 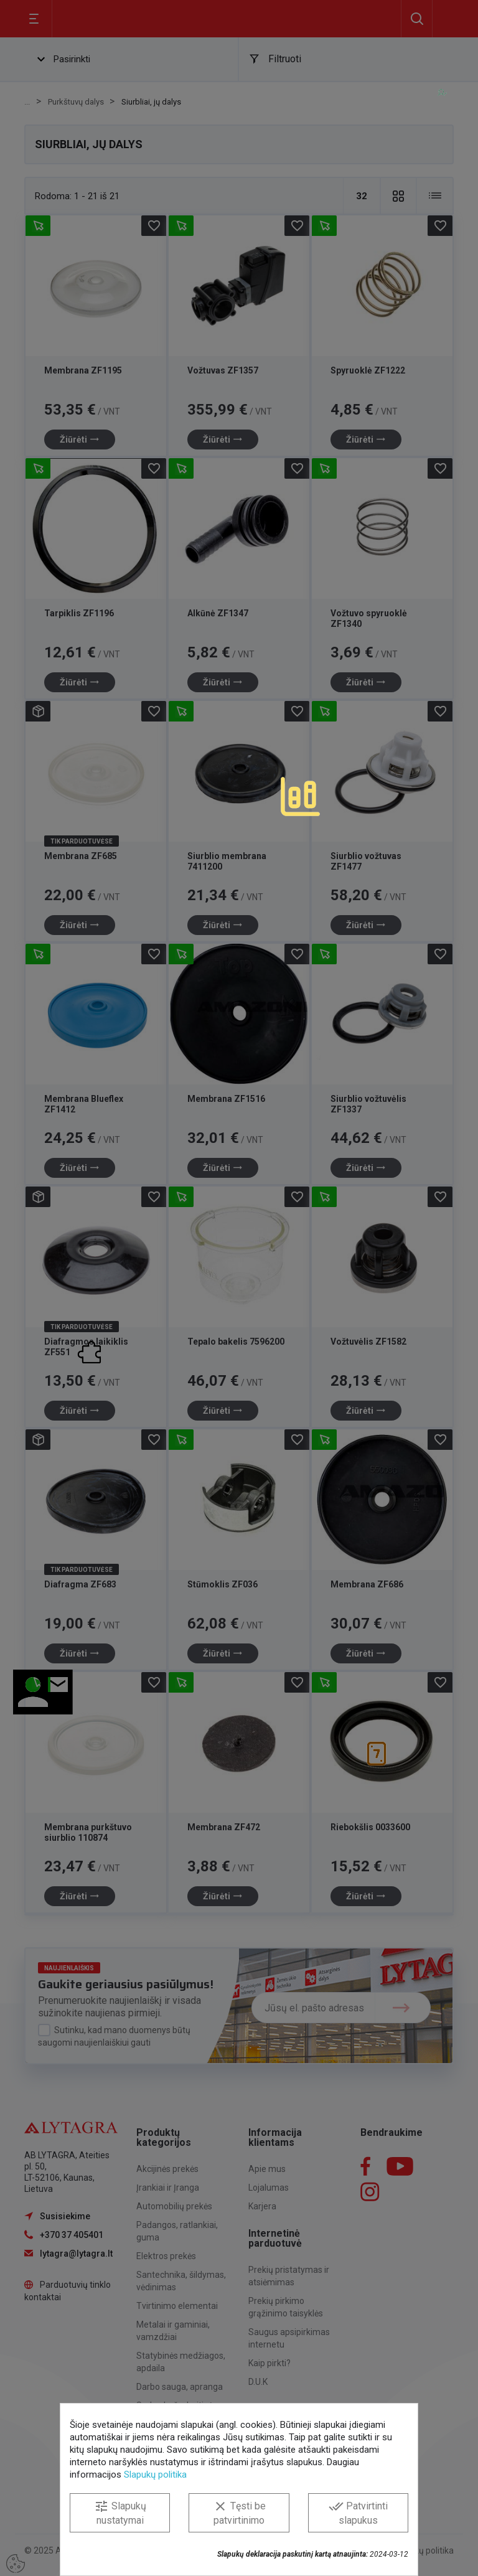 I want to click on view stacked column chart data, so click(x=300, y=796).